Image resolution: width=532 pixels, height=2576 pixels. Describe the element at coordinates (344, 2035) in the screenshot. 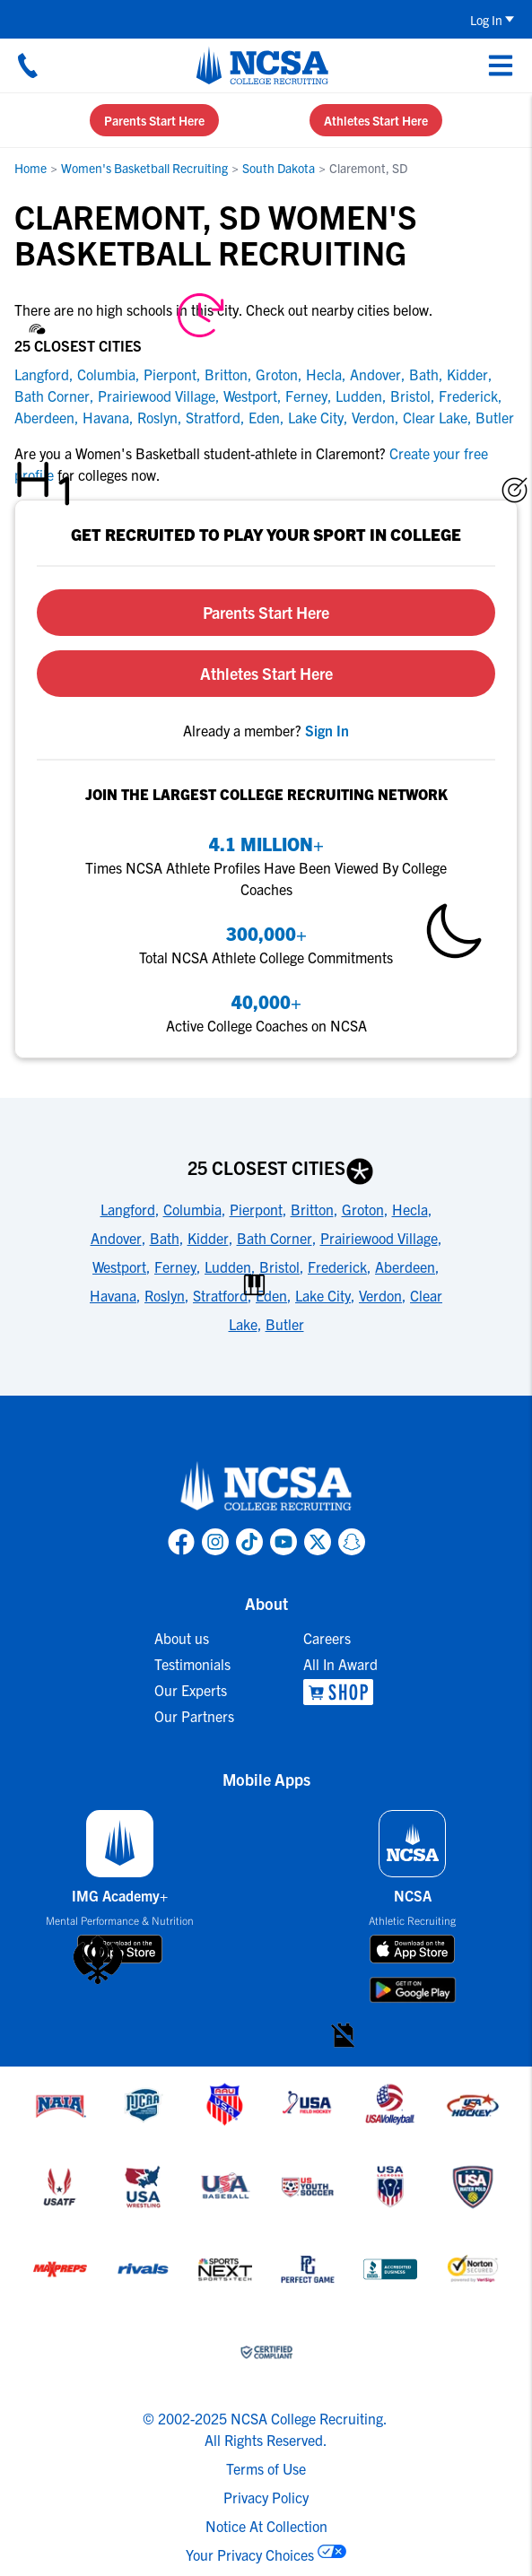

I see `no backpacks allowed in this area` at that location.